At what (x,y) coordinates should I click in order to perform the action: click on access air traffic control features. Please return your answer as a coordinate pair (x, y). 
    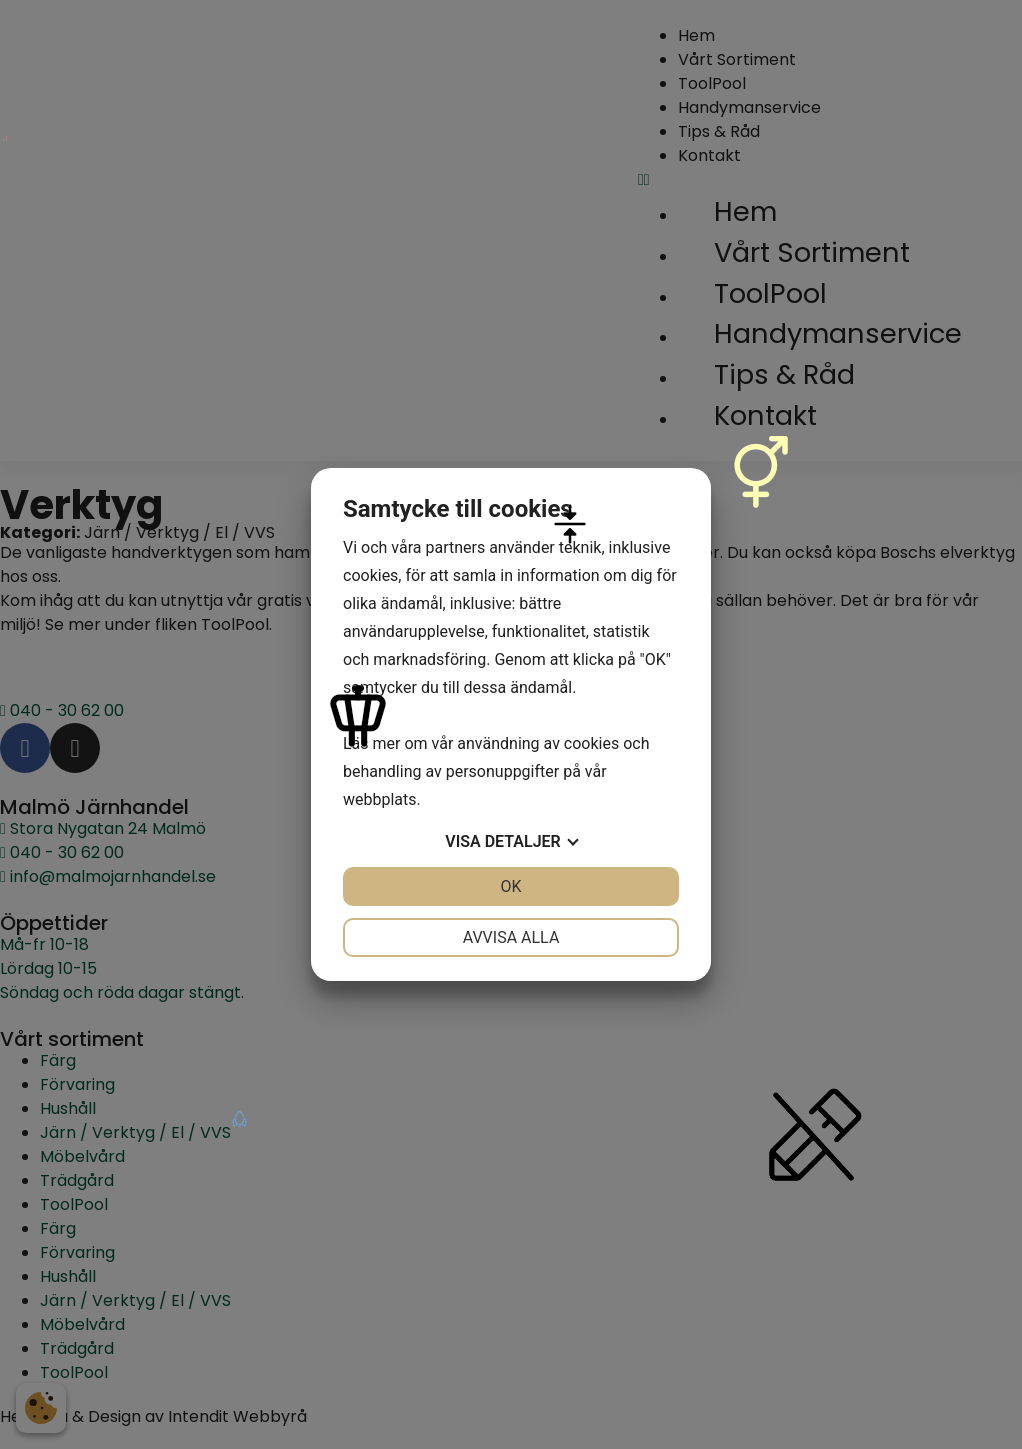
    Looking at the image, I should click on (358, 716).